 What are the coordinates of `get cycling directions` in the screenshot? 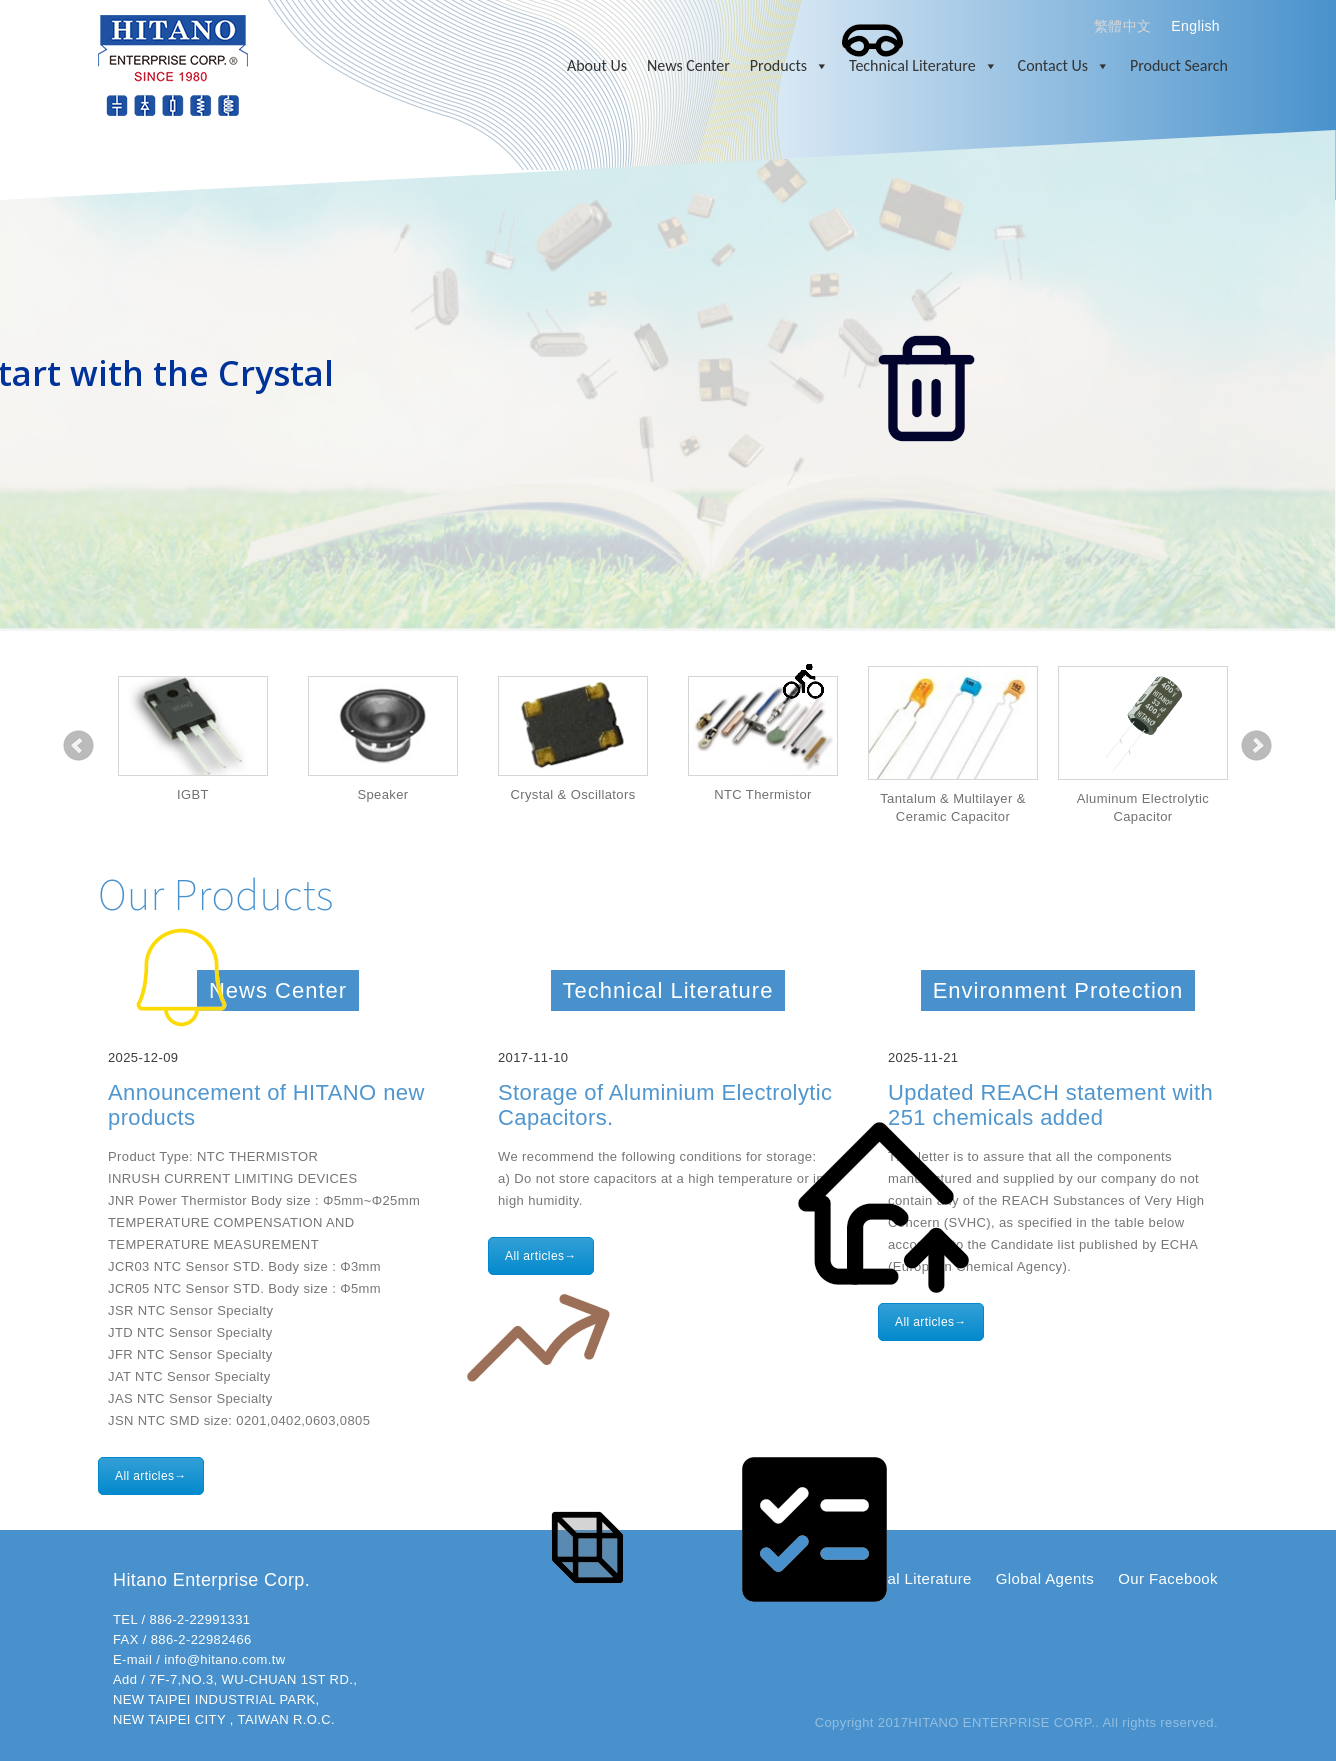 It's located at (803, 681).